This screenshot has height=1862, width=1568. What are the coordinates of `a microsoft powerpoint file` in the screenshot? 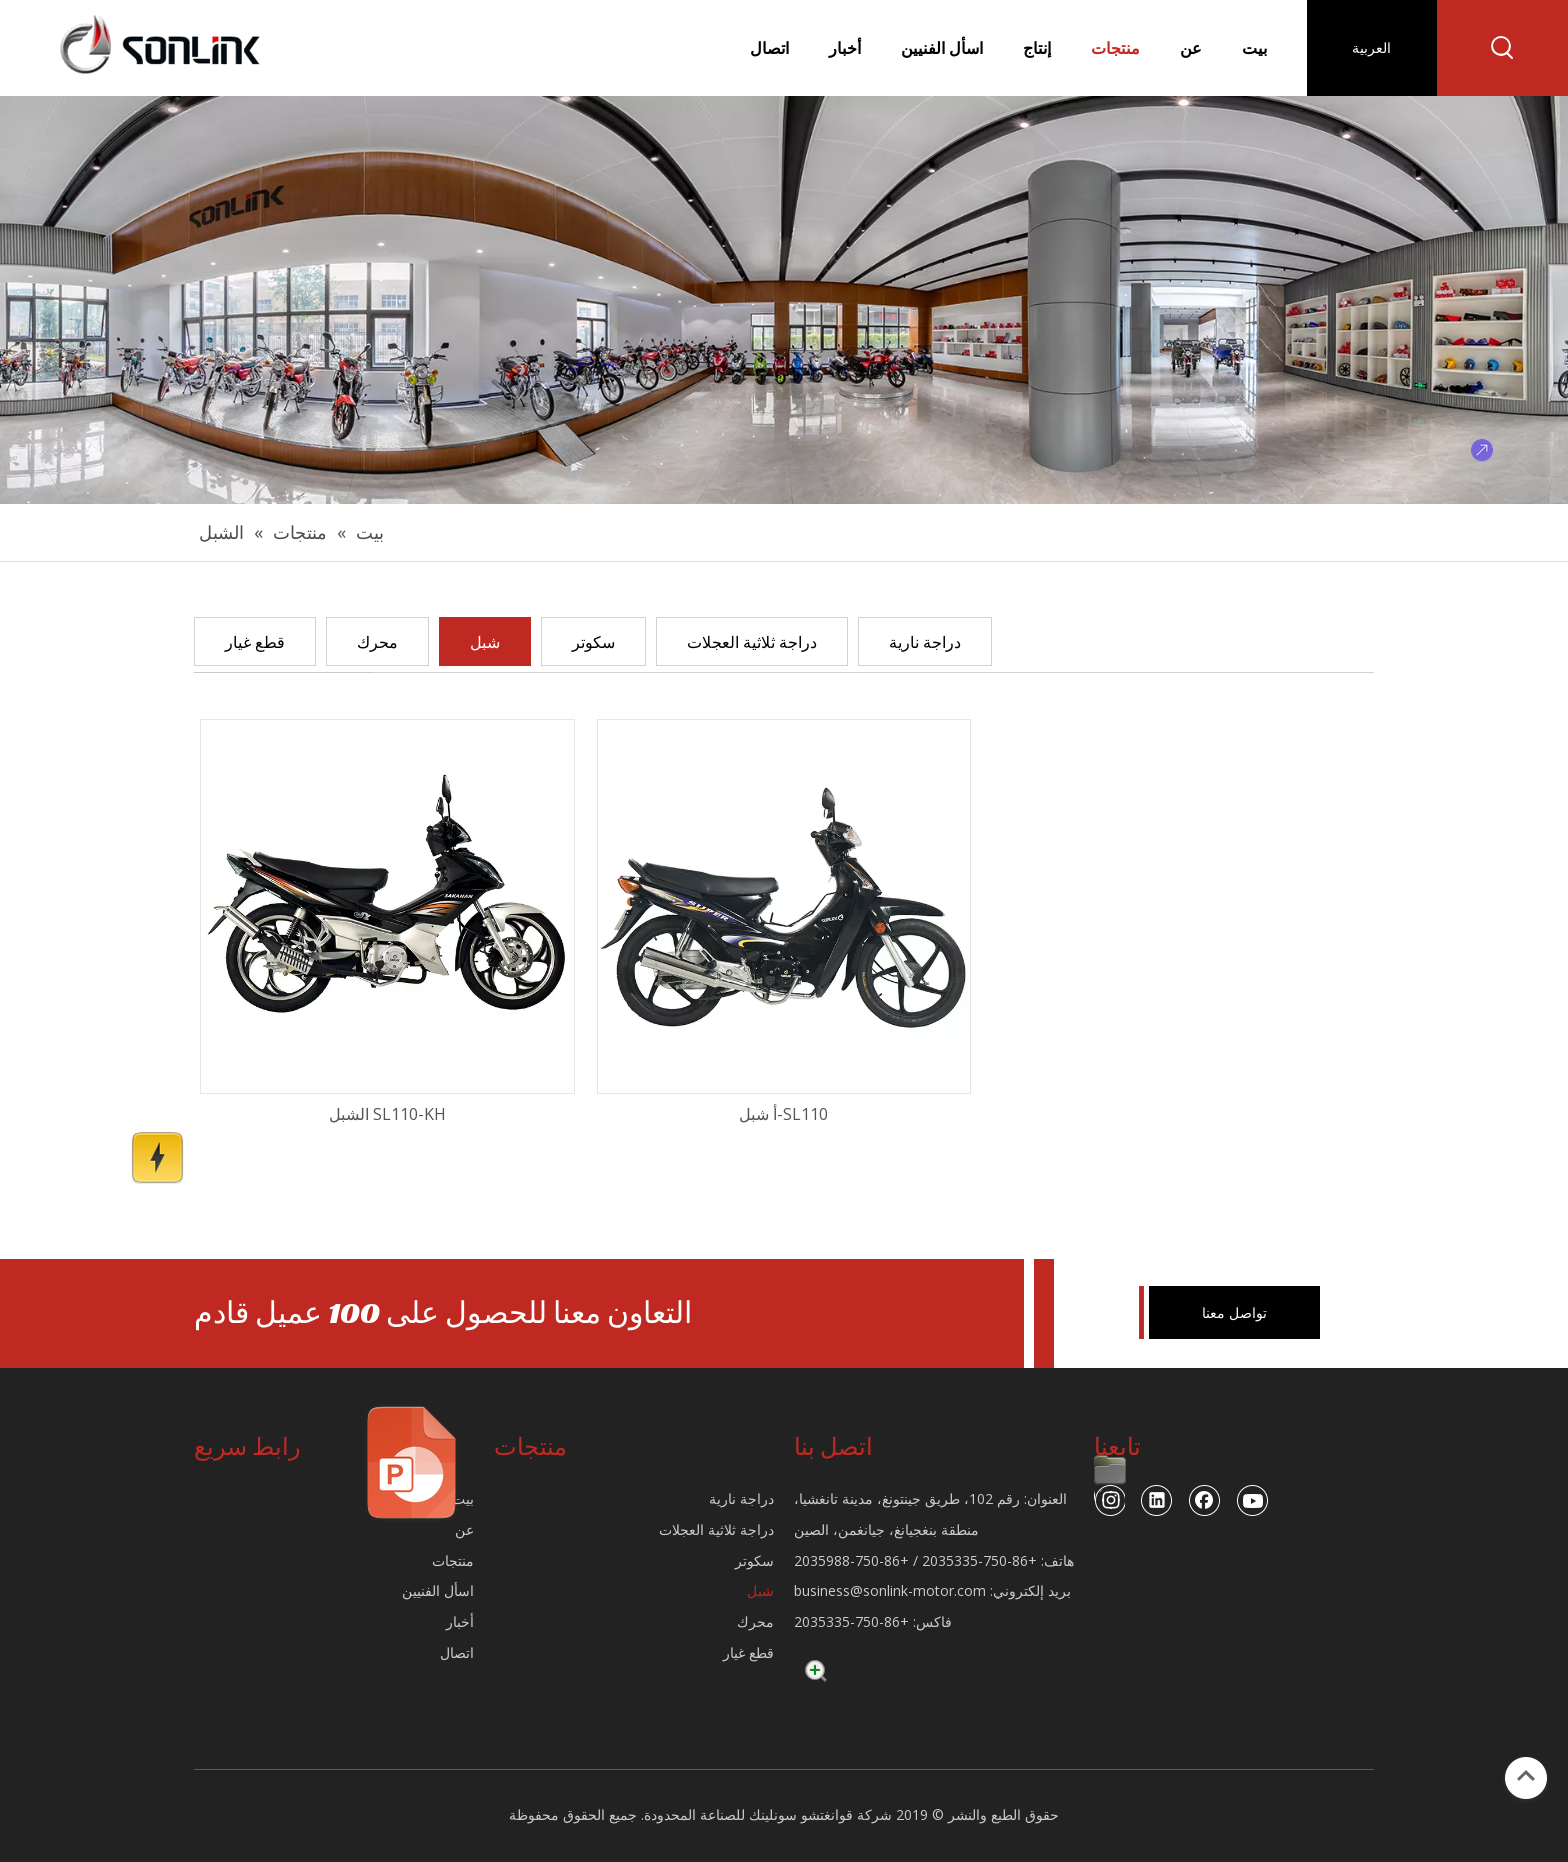 It's located at (411, 1462).